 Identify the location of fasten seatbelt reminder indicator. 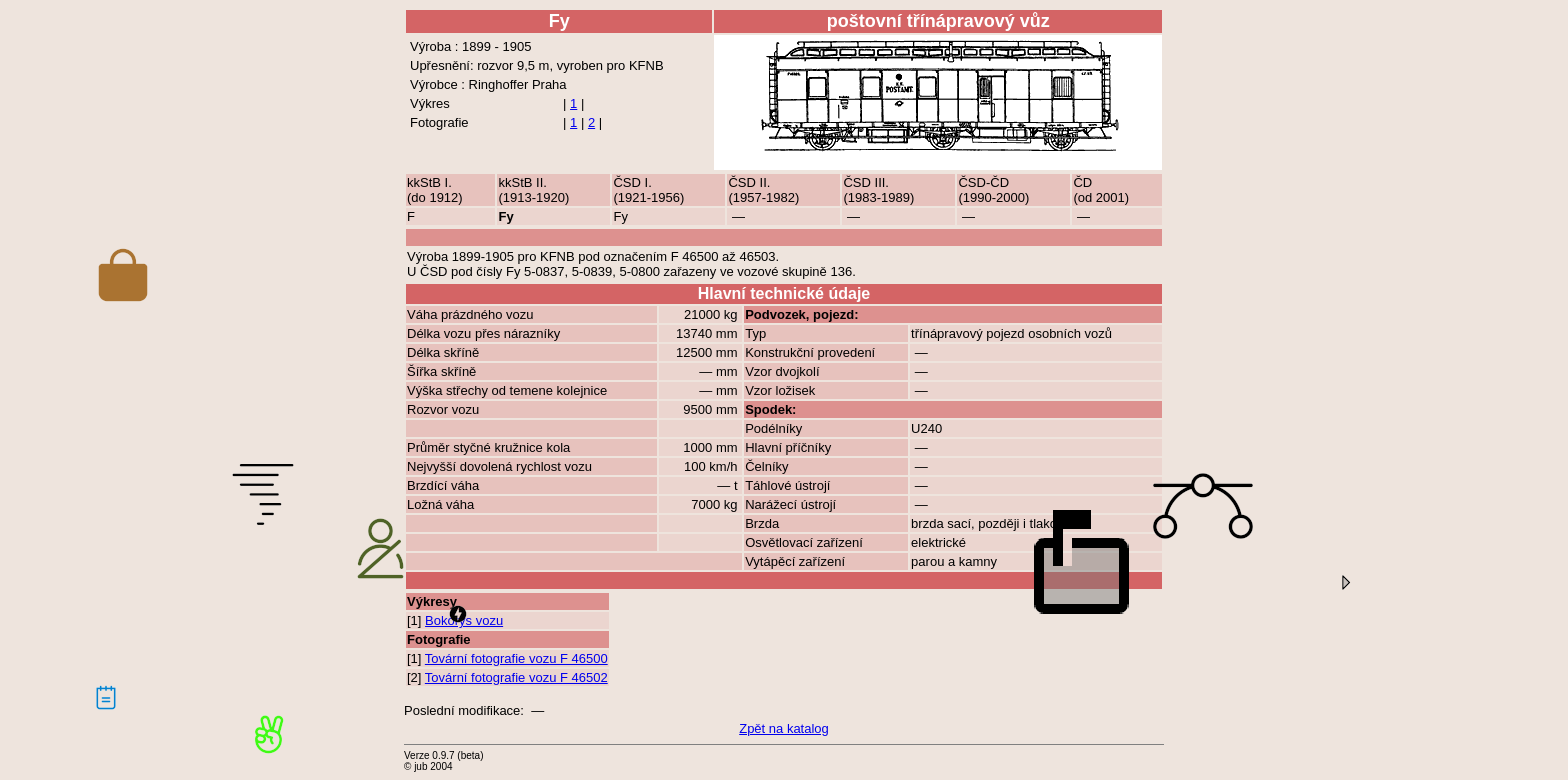
(380, 548).